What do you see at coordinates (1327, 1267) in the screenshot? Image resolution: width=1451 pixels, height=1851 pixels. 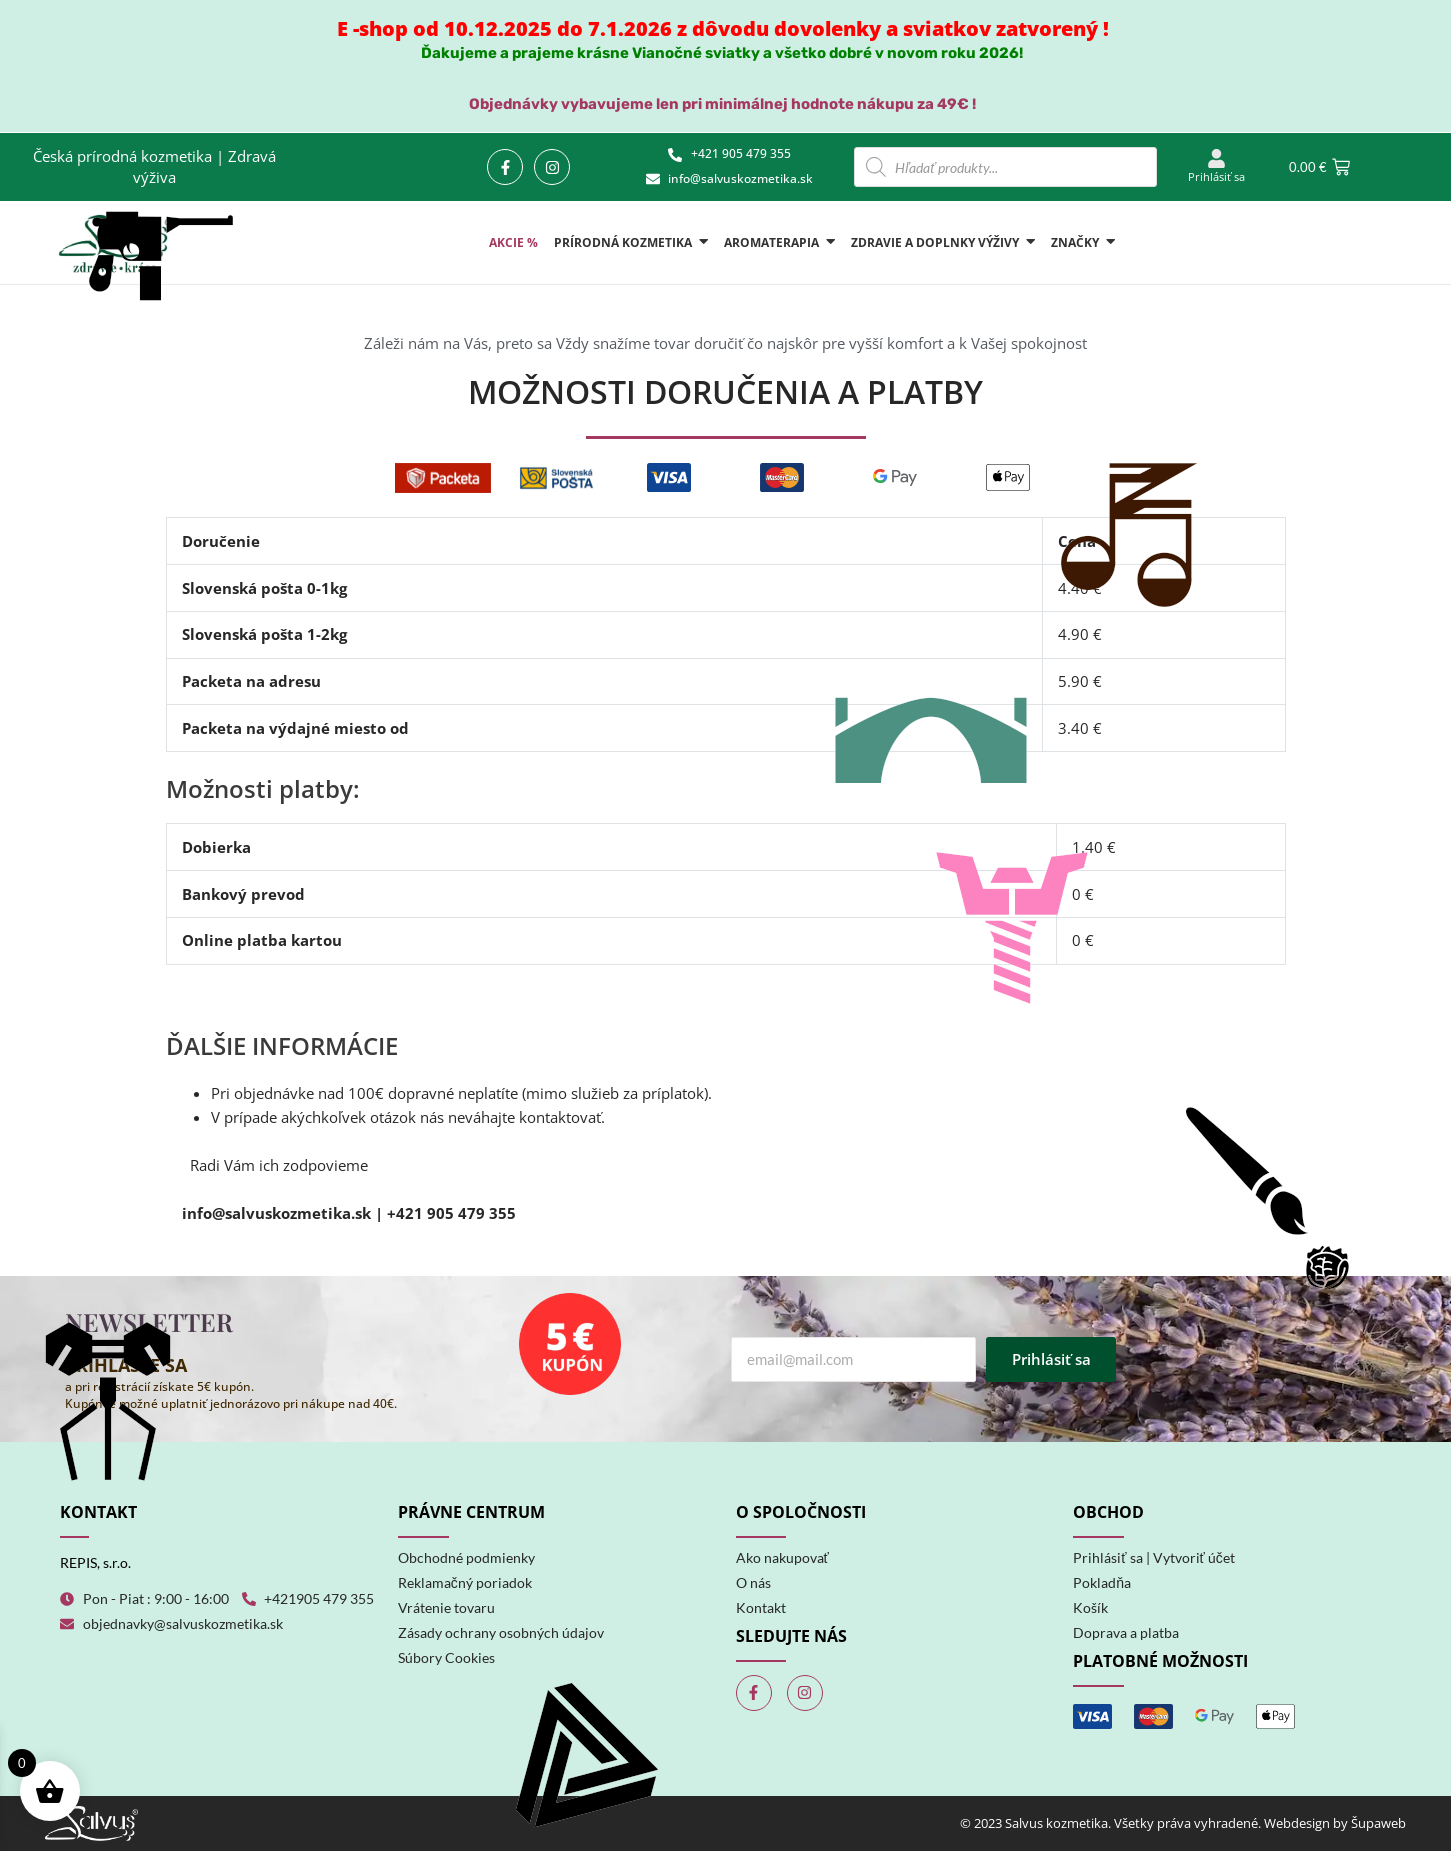 I see `cabbage vegetable item in a farming or cooking game` at bounding box center [1327, 1267].